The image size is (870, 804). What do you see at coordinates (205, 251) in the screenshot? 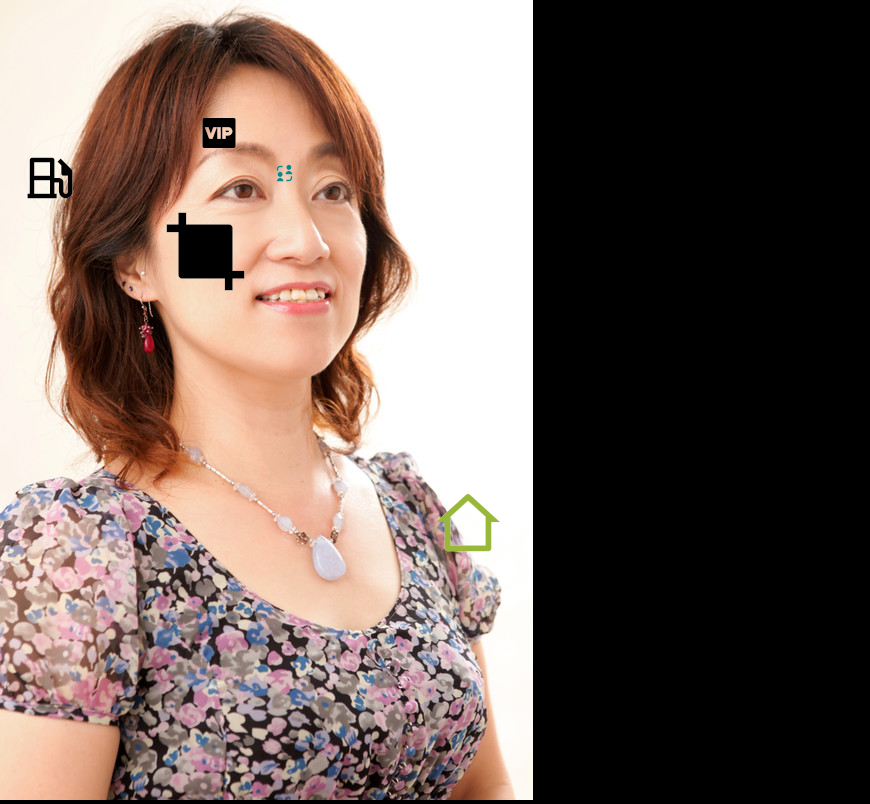
I see `crop an image or photo` at bounding box center [205, 251].